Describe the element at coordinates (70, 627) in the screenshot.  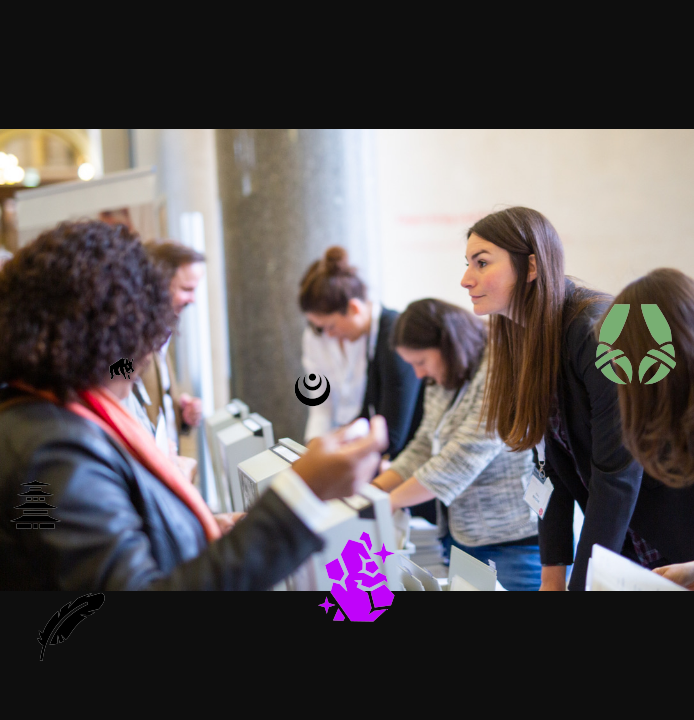
I see `compose a new message or post` at that location.